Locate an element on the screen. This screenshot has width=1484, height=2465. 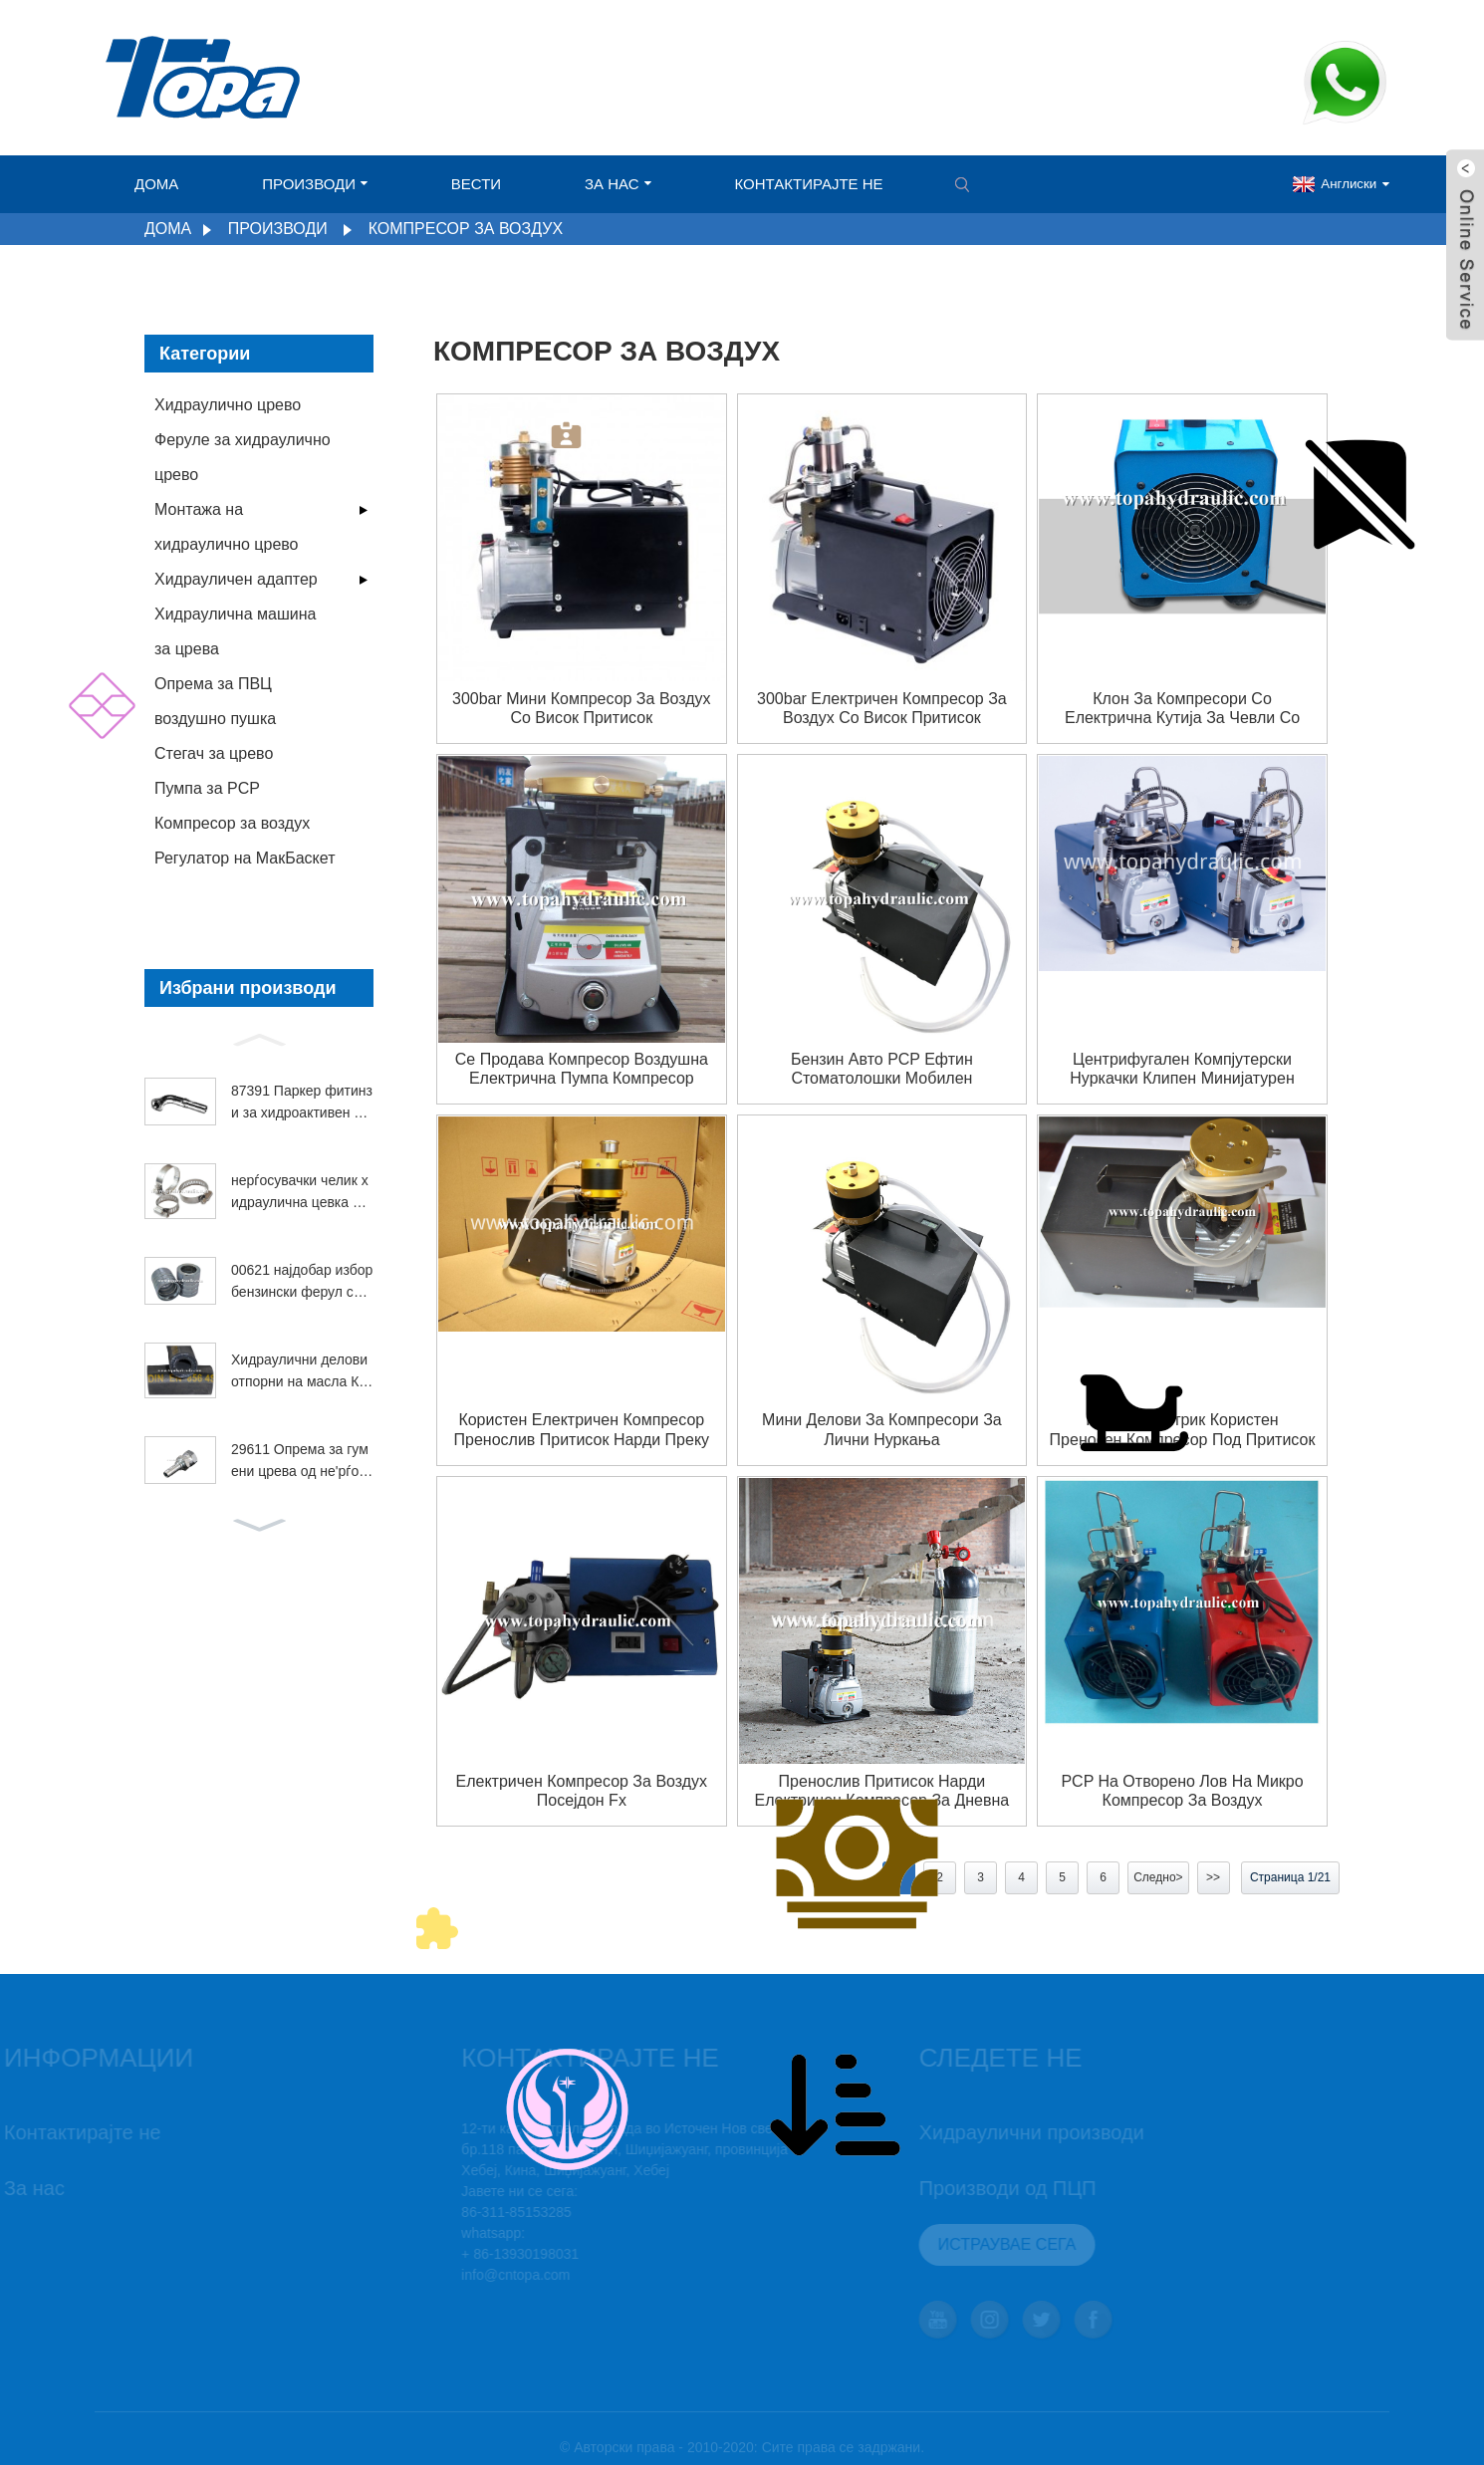
the old republic game or franchise logo is located at coordinates (567, 2108).